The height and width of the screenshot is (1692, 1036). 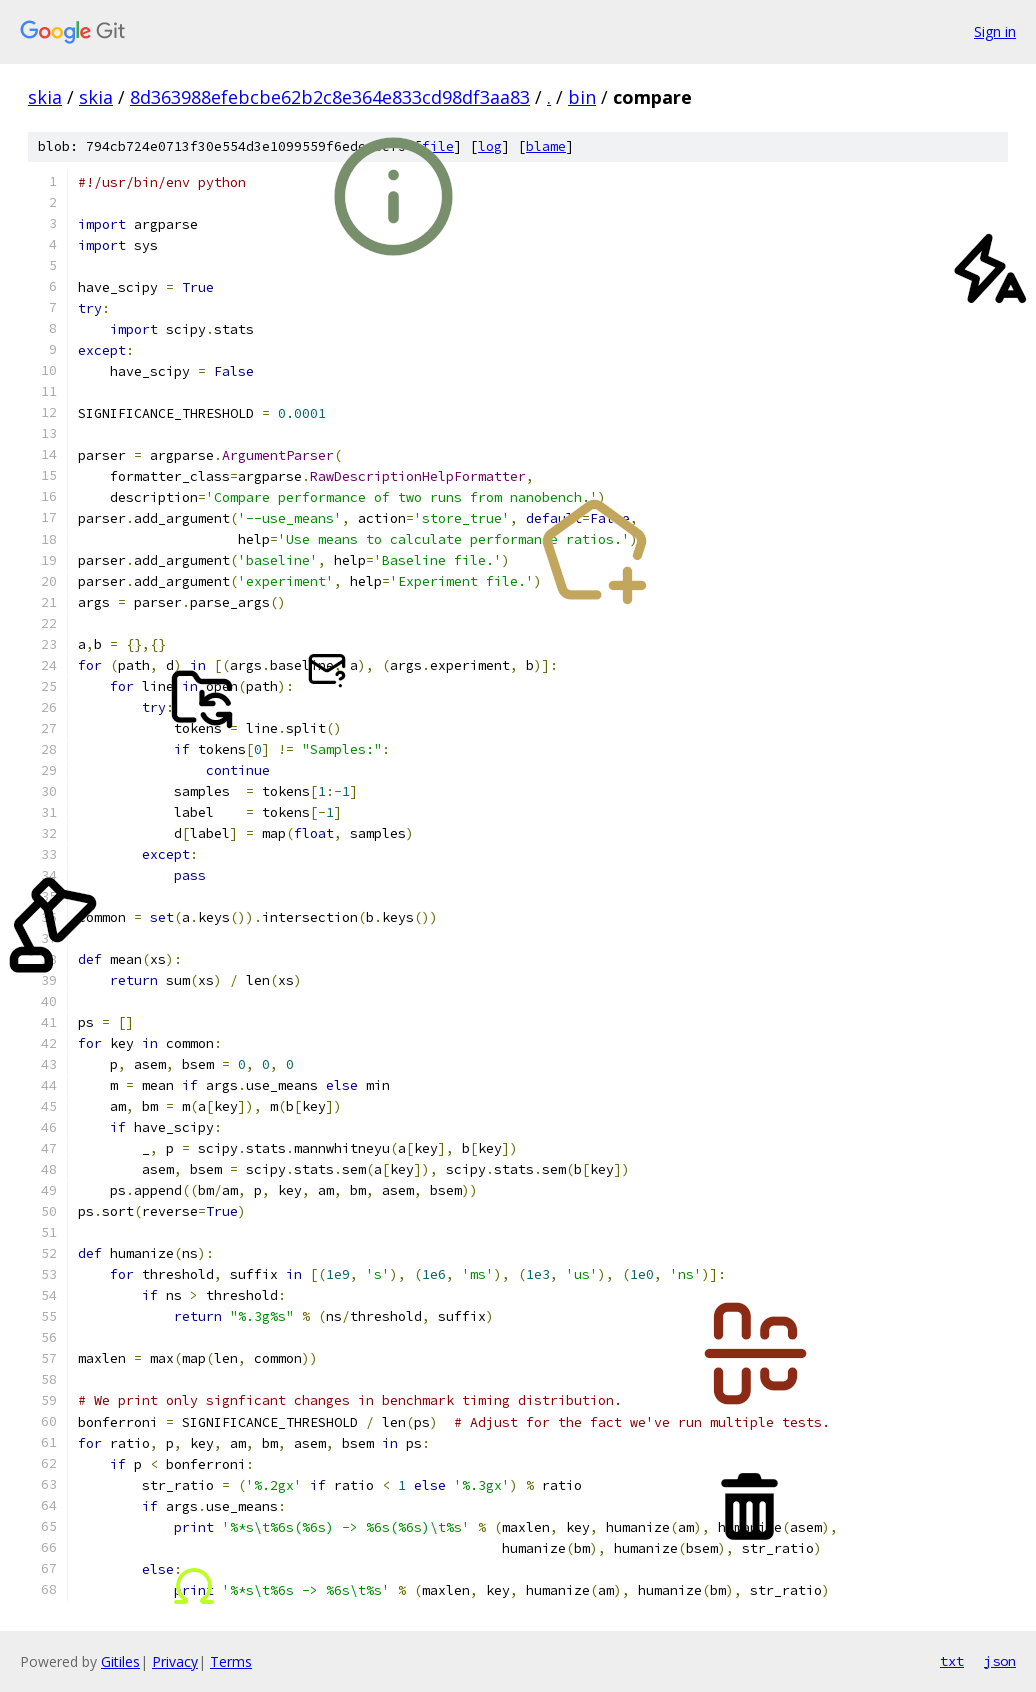 What do you see at coordinates (194, 1586) in the screenshot?
I see `represents the omega symbol in mathematical or scientific contexts` at bounding box center [194, 1586].